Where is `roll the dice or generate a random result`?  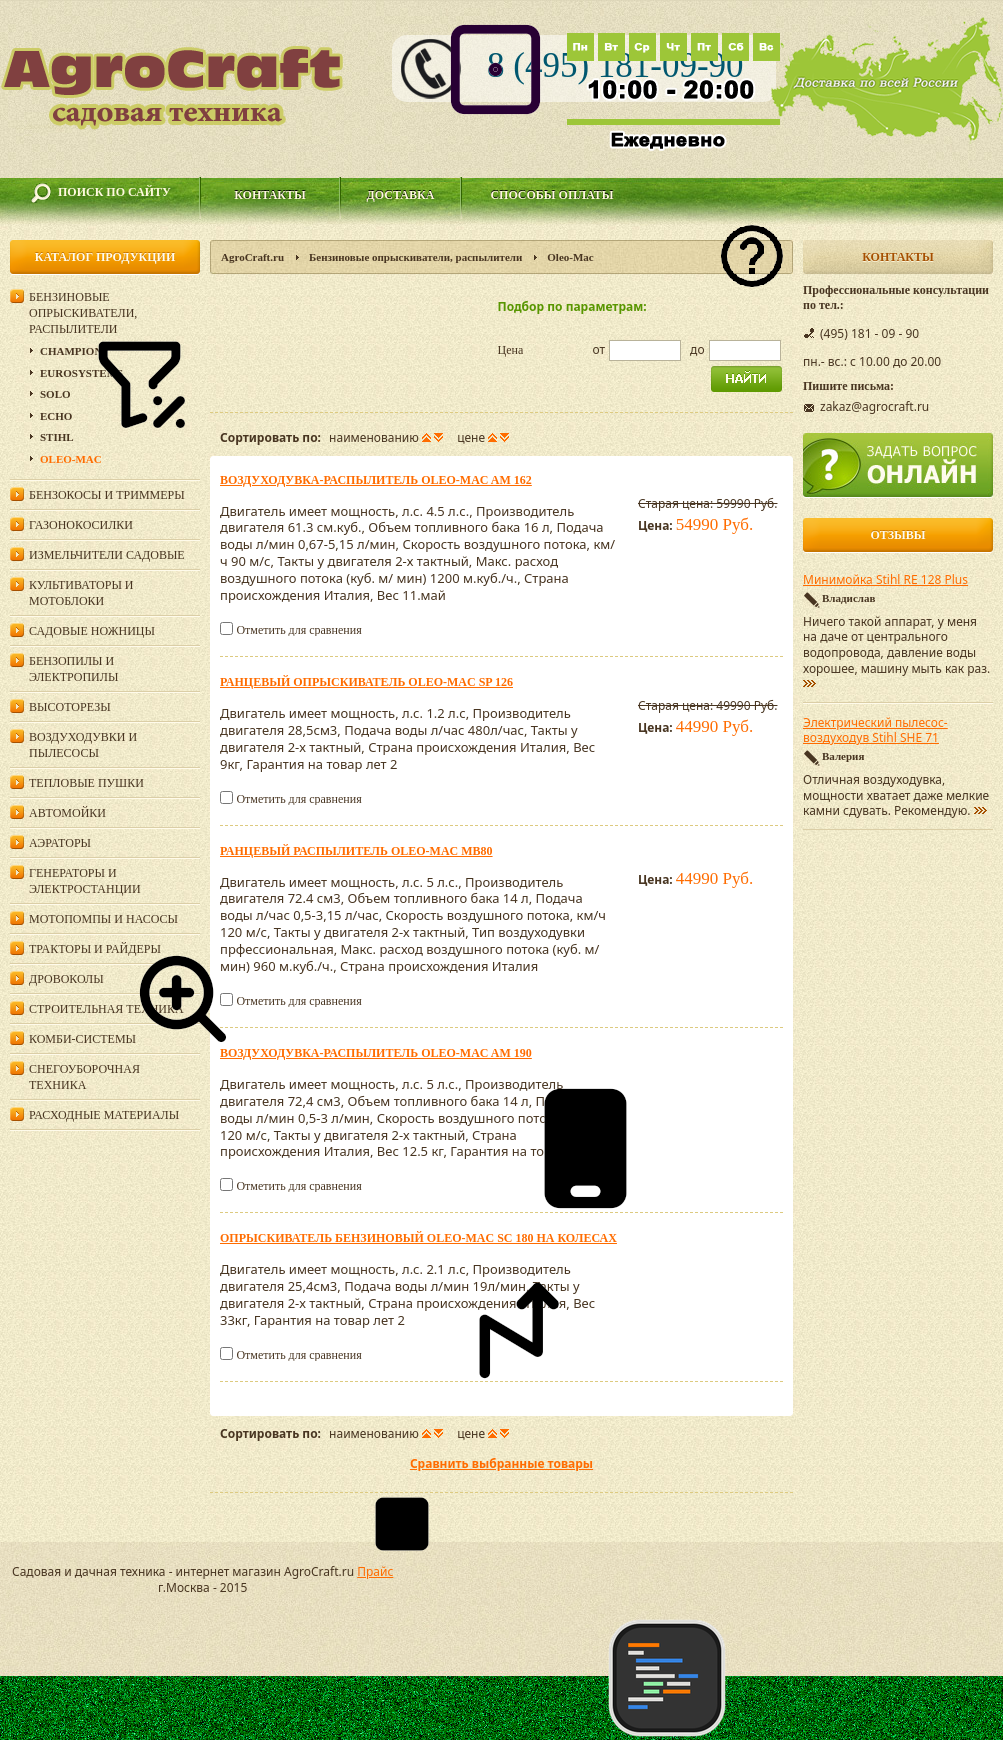 roll the dice or generate a random result is located at coordinates (495, 69).